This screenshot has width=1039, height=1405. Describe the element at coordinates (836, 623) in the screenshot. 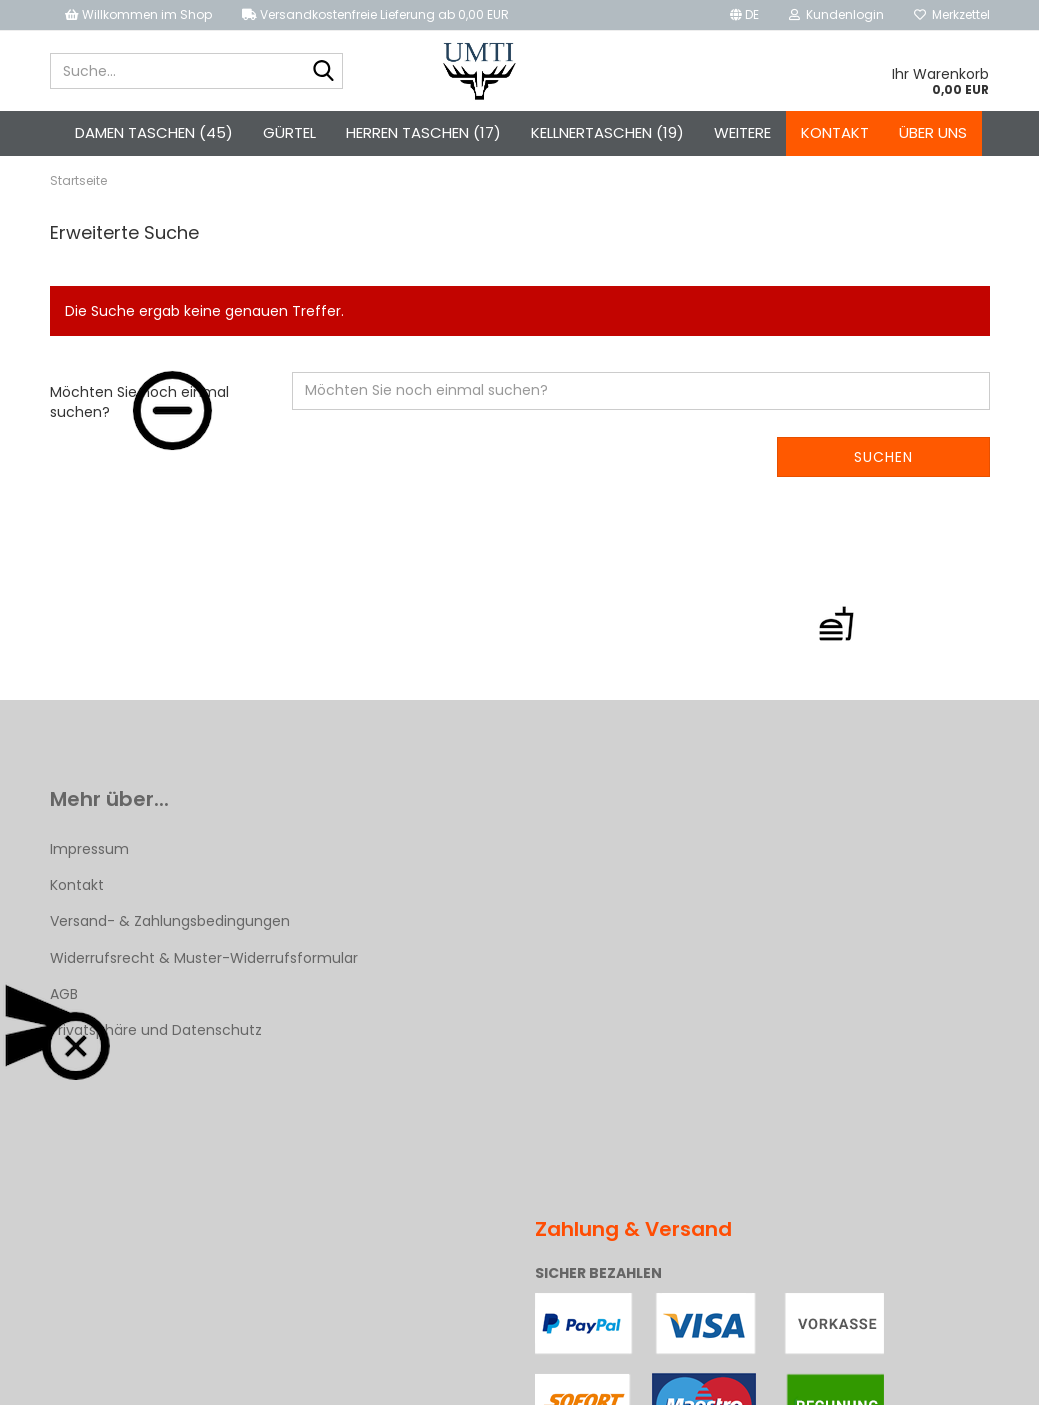

I see `find nearby fast food restaurants` at that location.